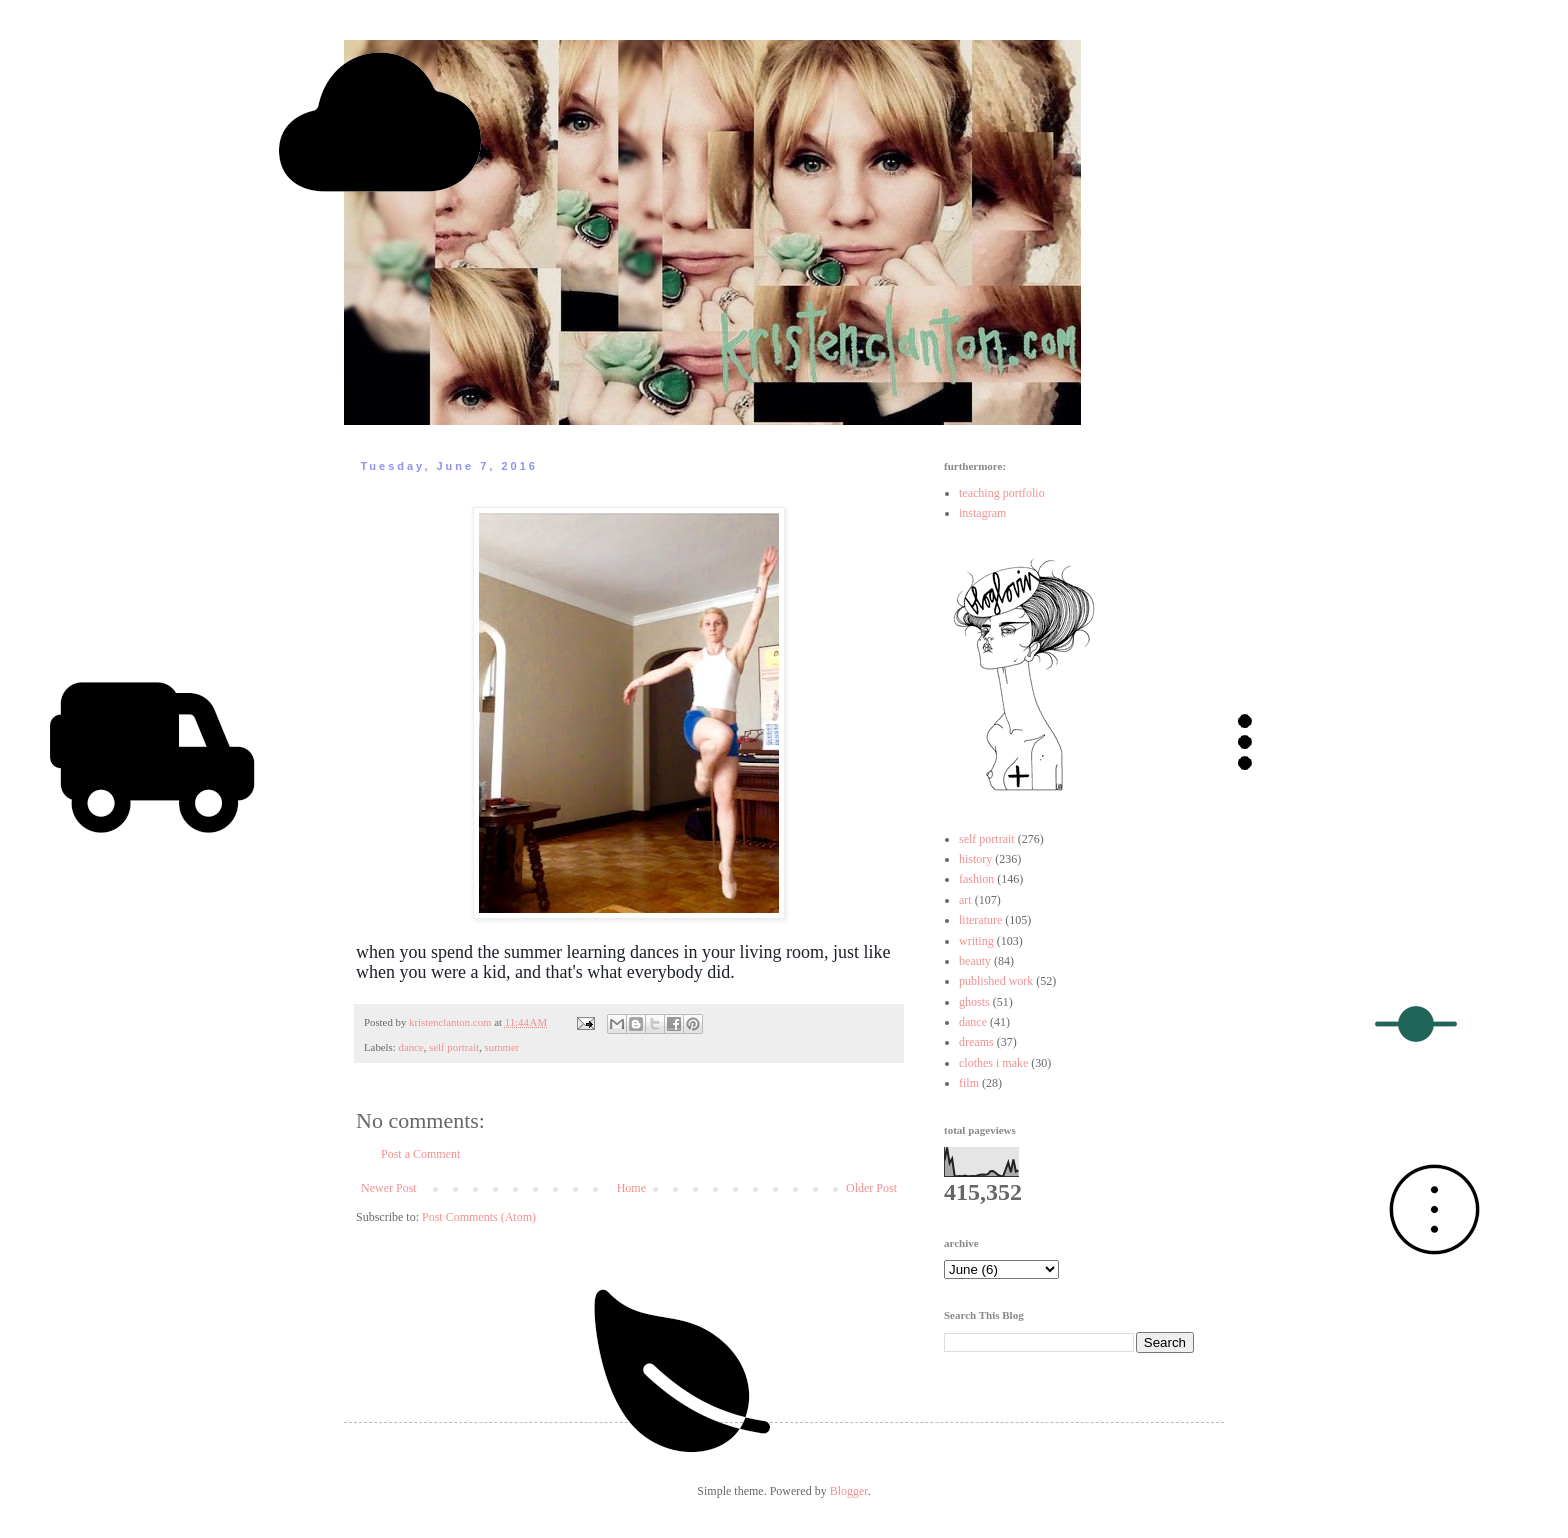 The height and width of the screenshot is (1538, 1568). Describe the element at coordinates (1434, 1209) in the screenshot. I see `access more options or actions` at that location.